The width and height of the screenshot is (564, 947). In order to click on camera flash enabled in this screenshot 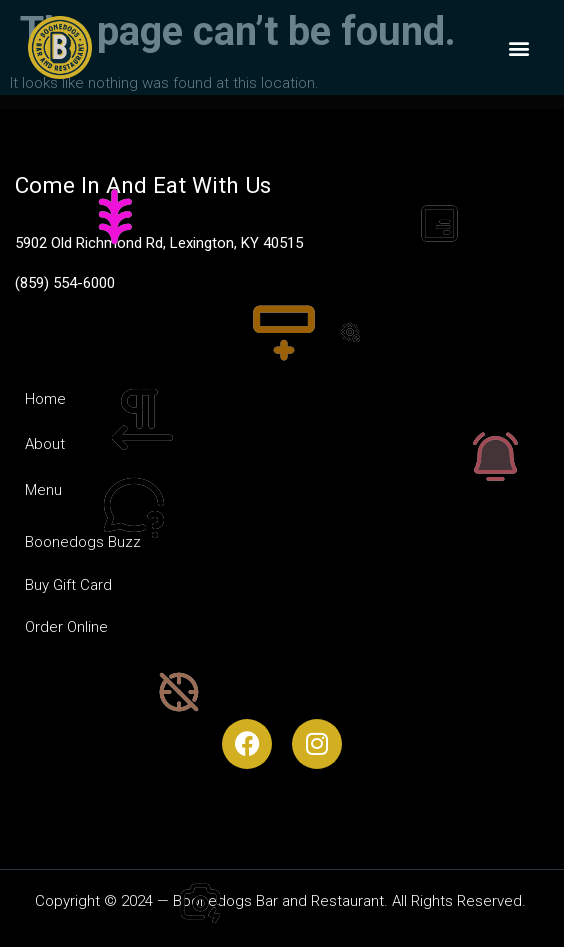, I will do `click(200, 901)`.